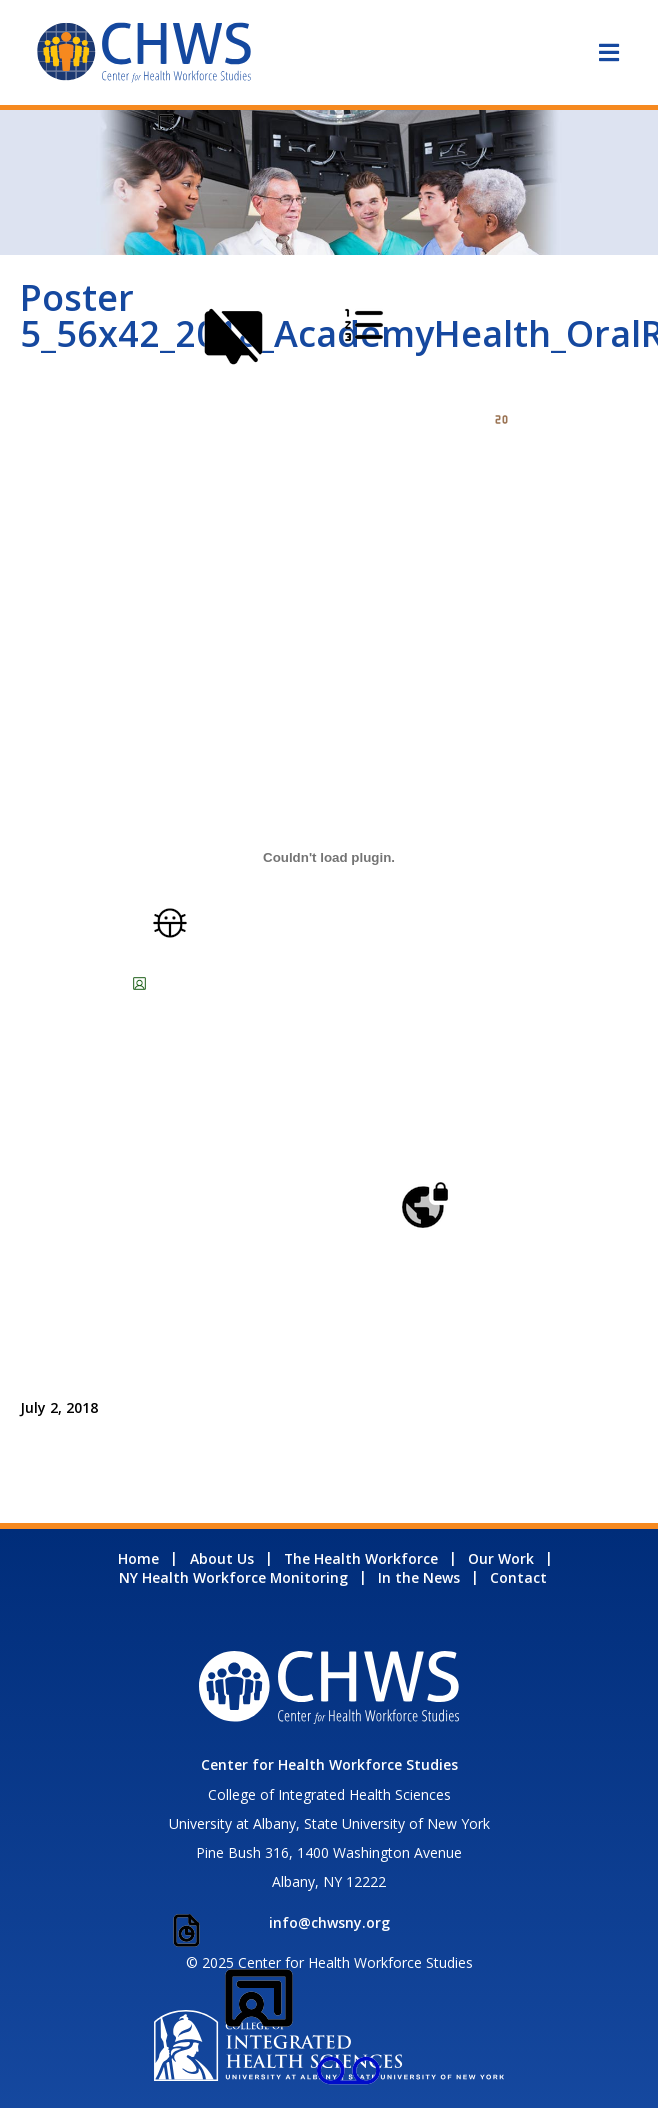 This screenshot has height=2108, width=658. Describe the element at coordinates (186, 1930) in the screenshot. I see `view file with chart or analytics data` at that location.